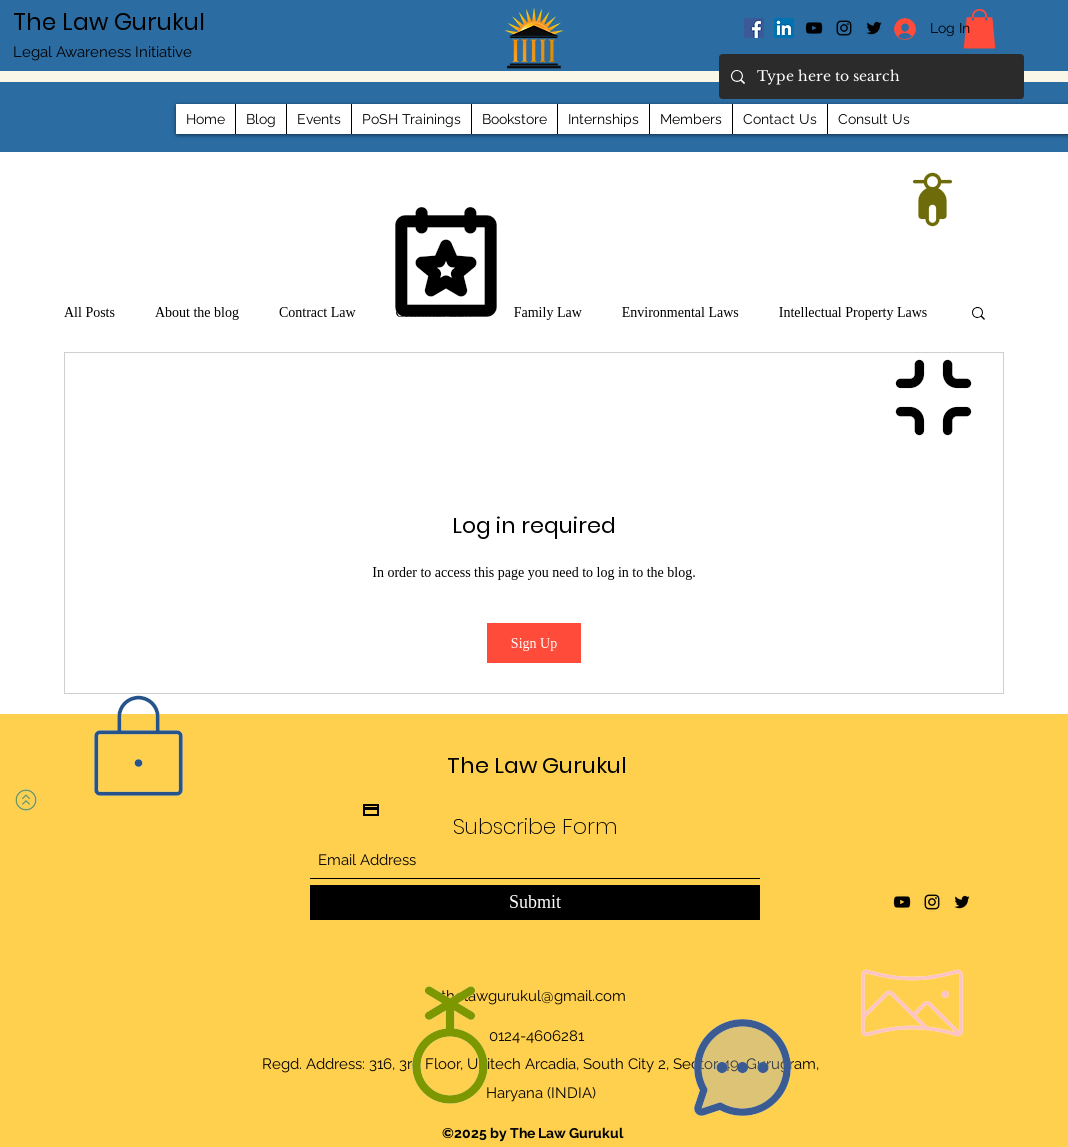 The width and height of the screenshot is (1068, 1147). I want to click on select moped or scooter delivery option, so click(932, 199).